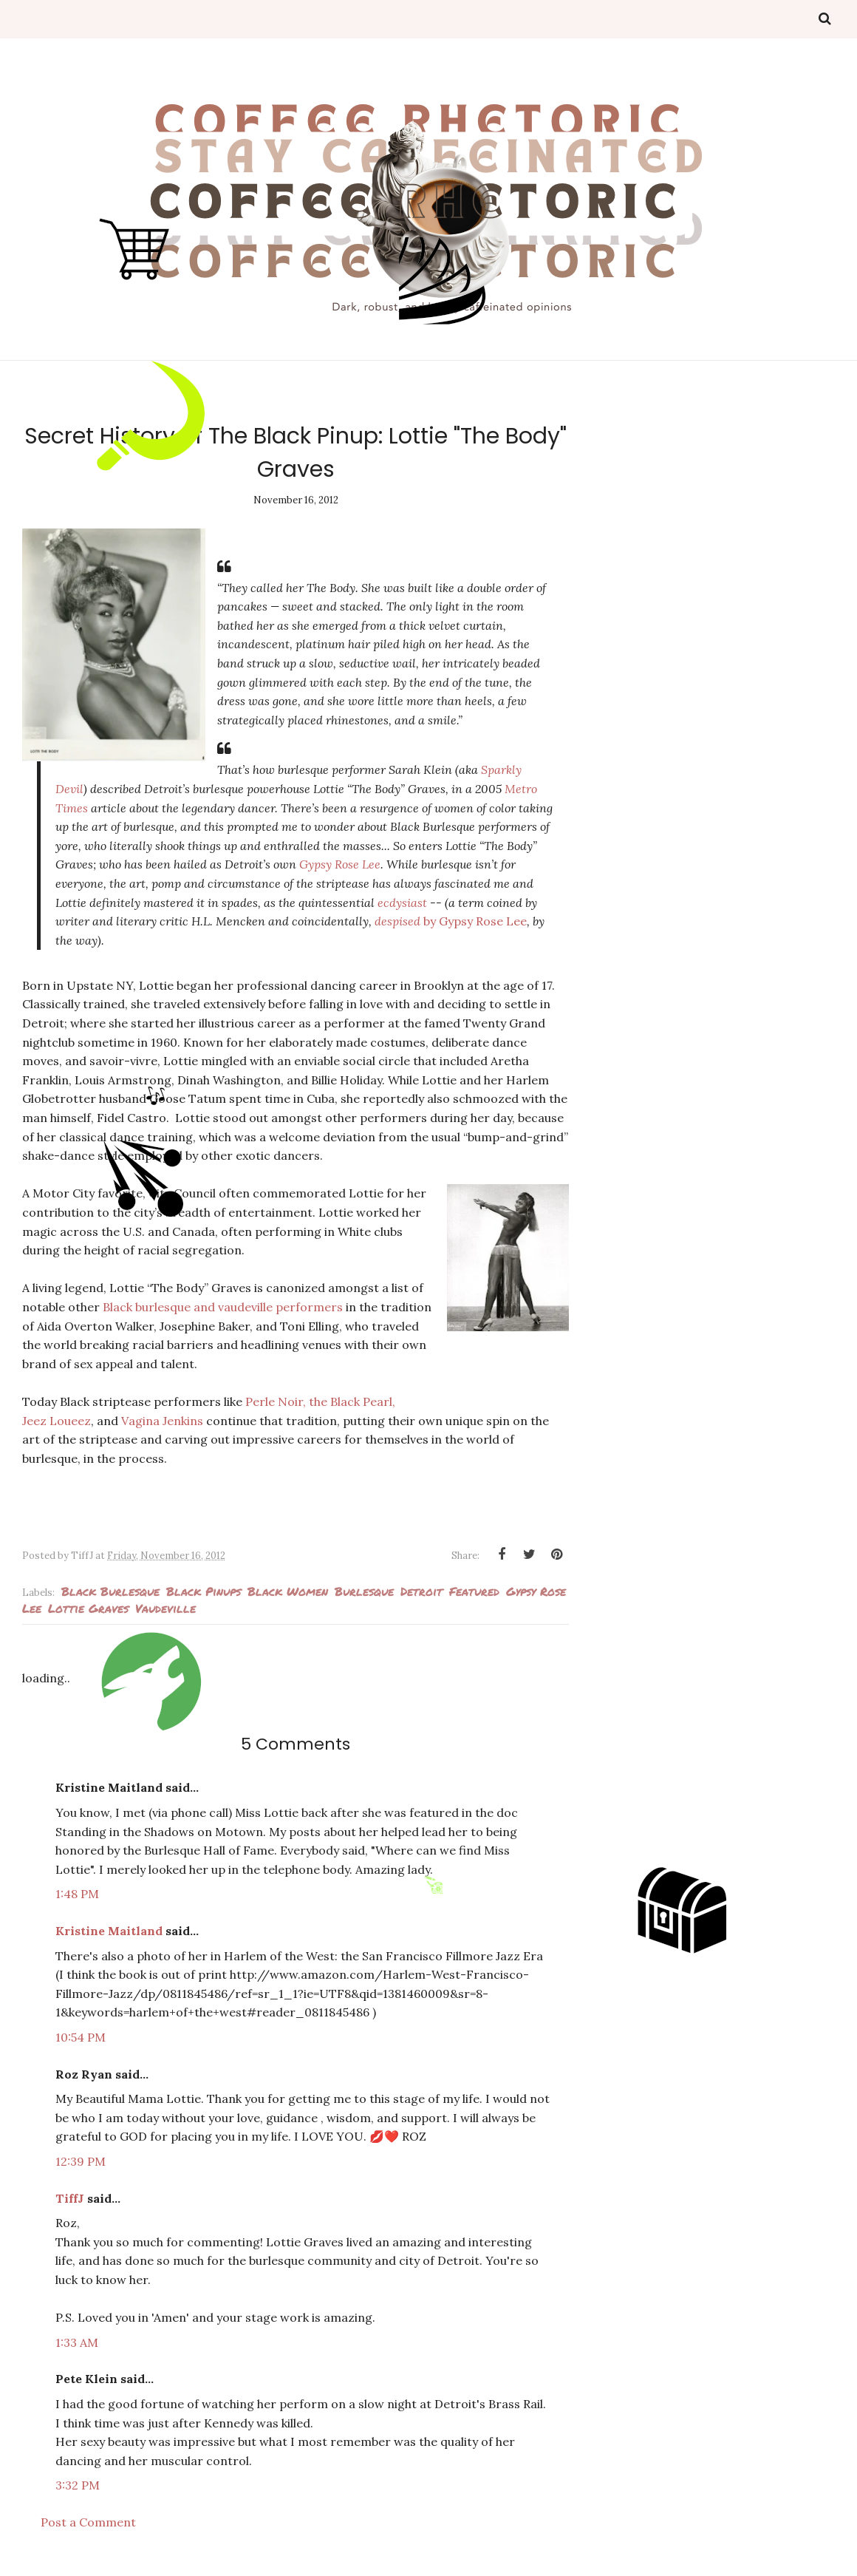 The image size is (857, 2576). What do you see at coordinates (144, 1176) in the screenshot?
I see `launch projectiles or balls` at bounding box center [144, 1176].